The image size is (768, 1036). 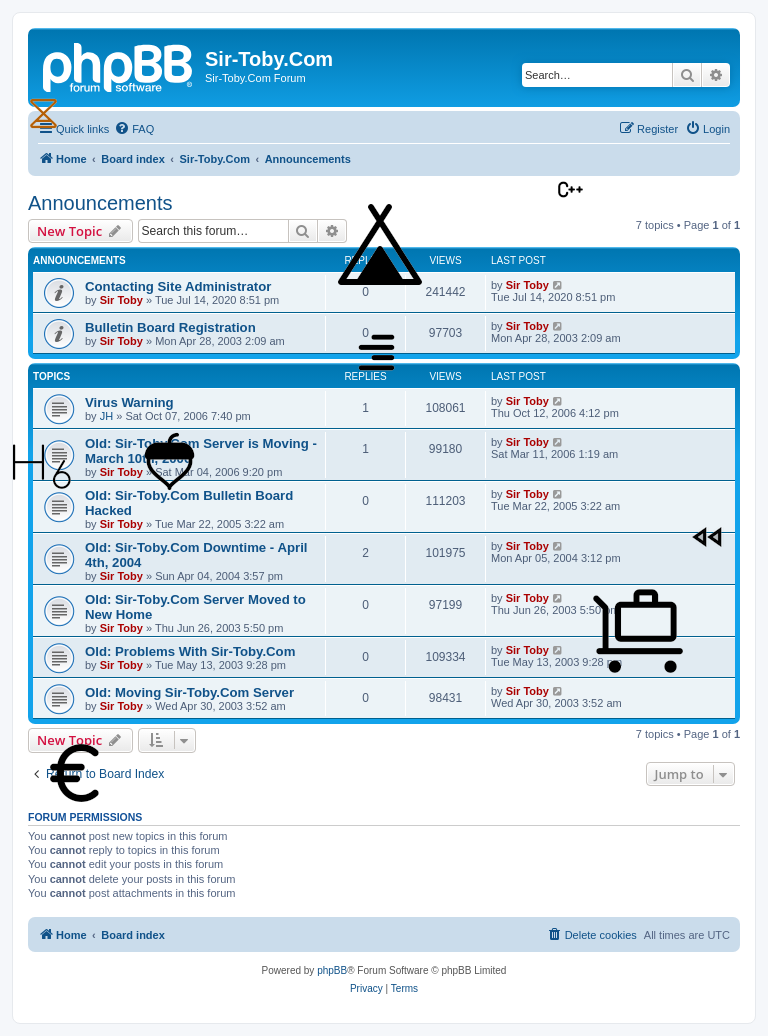 What do you see at coordinates (636, 629) in the screenshot?
I see `access luggage or baggage services` at bounding box center [636, 629].